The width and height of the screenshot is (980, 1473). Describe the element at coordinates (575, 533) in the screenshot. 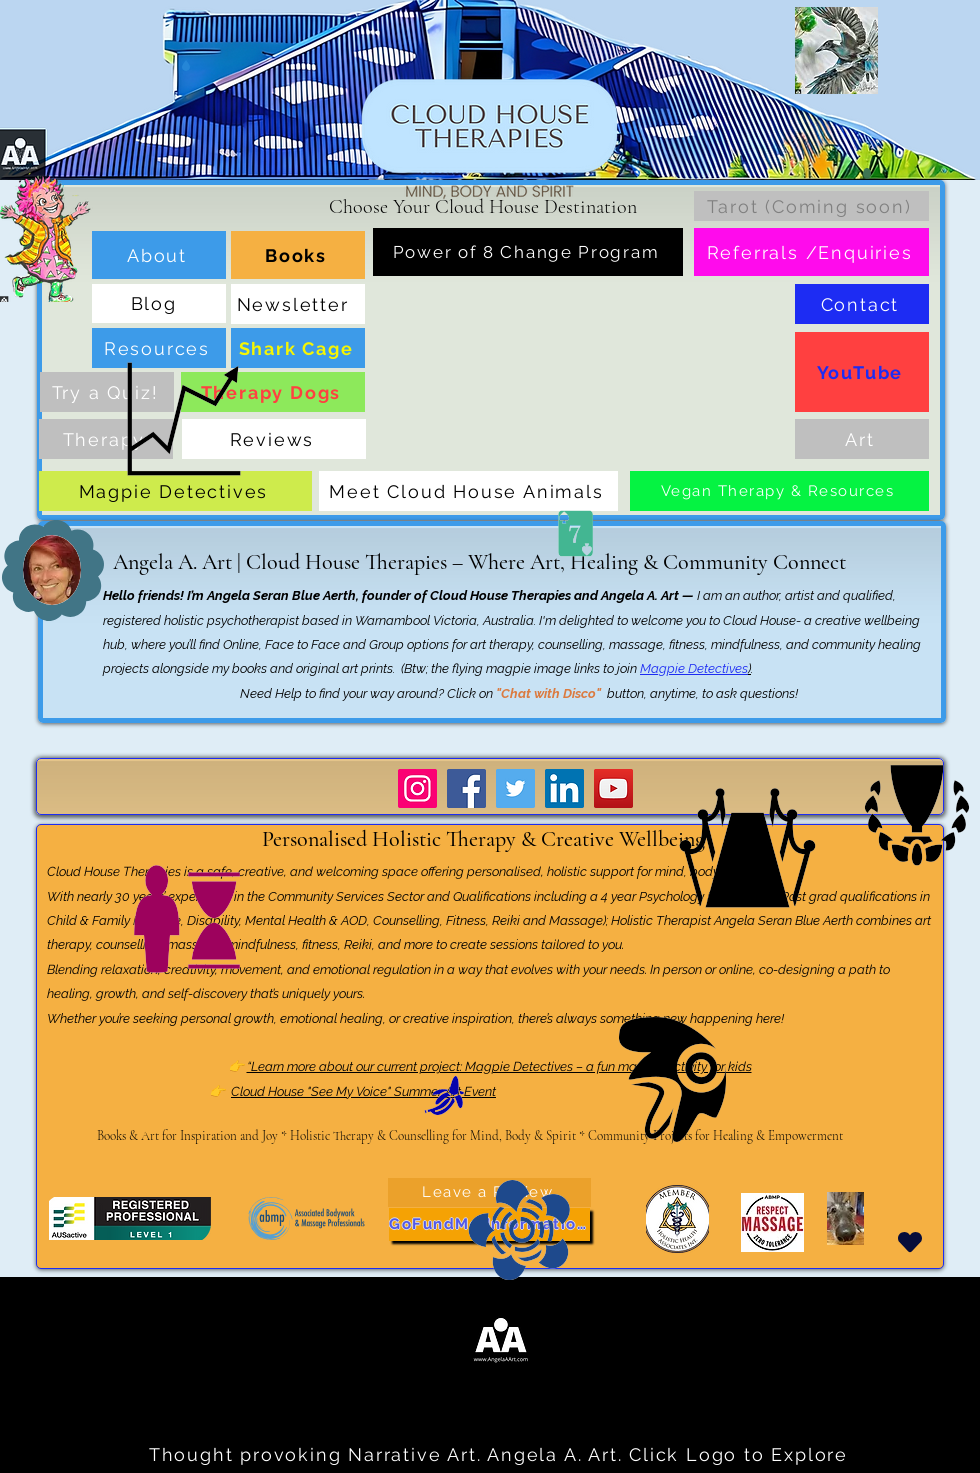

I see `seven of spades playing card` at that location.